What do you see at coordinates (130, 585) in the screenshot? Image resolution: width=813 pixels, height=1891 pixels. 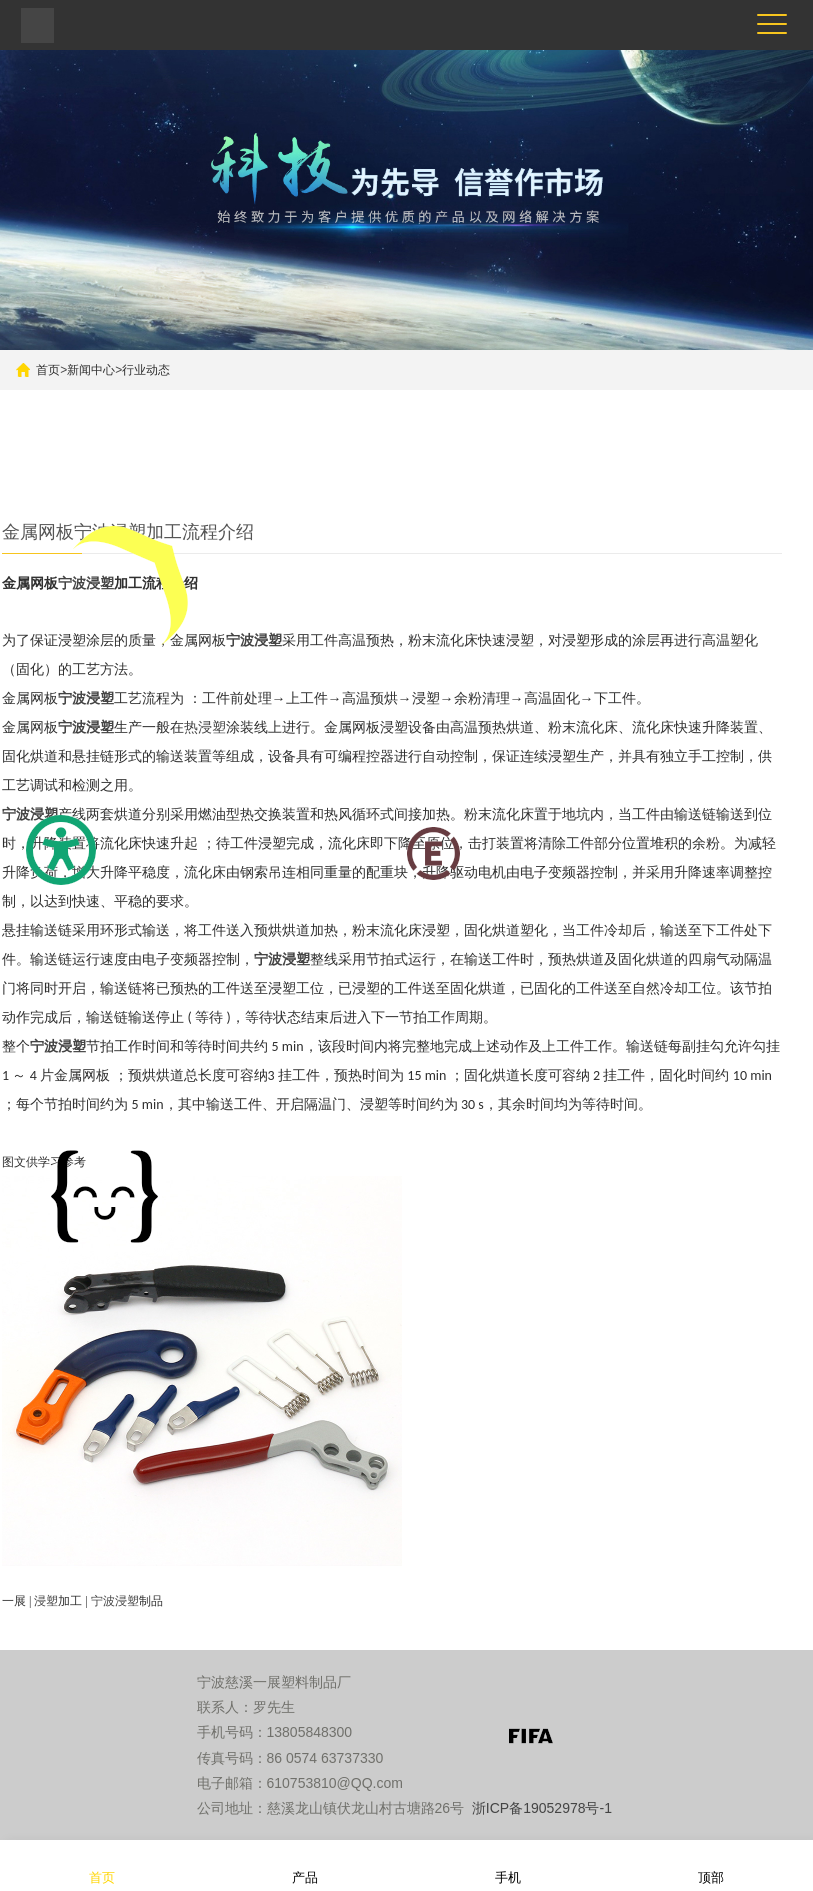 I see `Air India airline app or website` at bounding box center [130, 585].